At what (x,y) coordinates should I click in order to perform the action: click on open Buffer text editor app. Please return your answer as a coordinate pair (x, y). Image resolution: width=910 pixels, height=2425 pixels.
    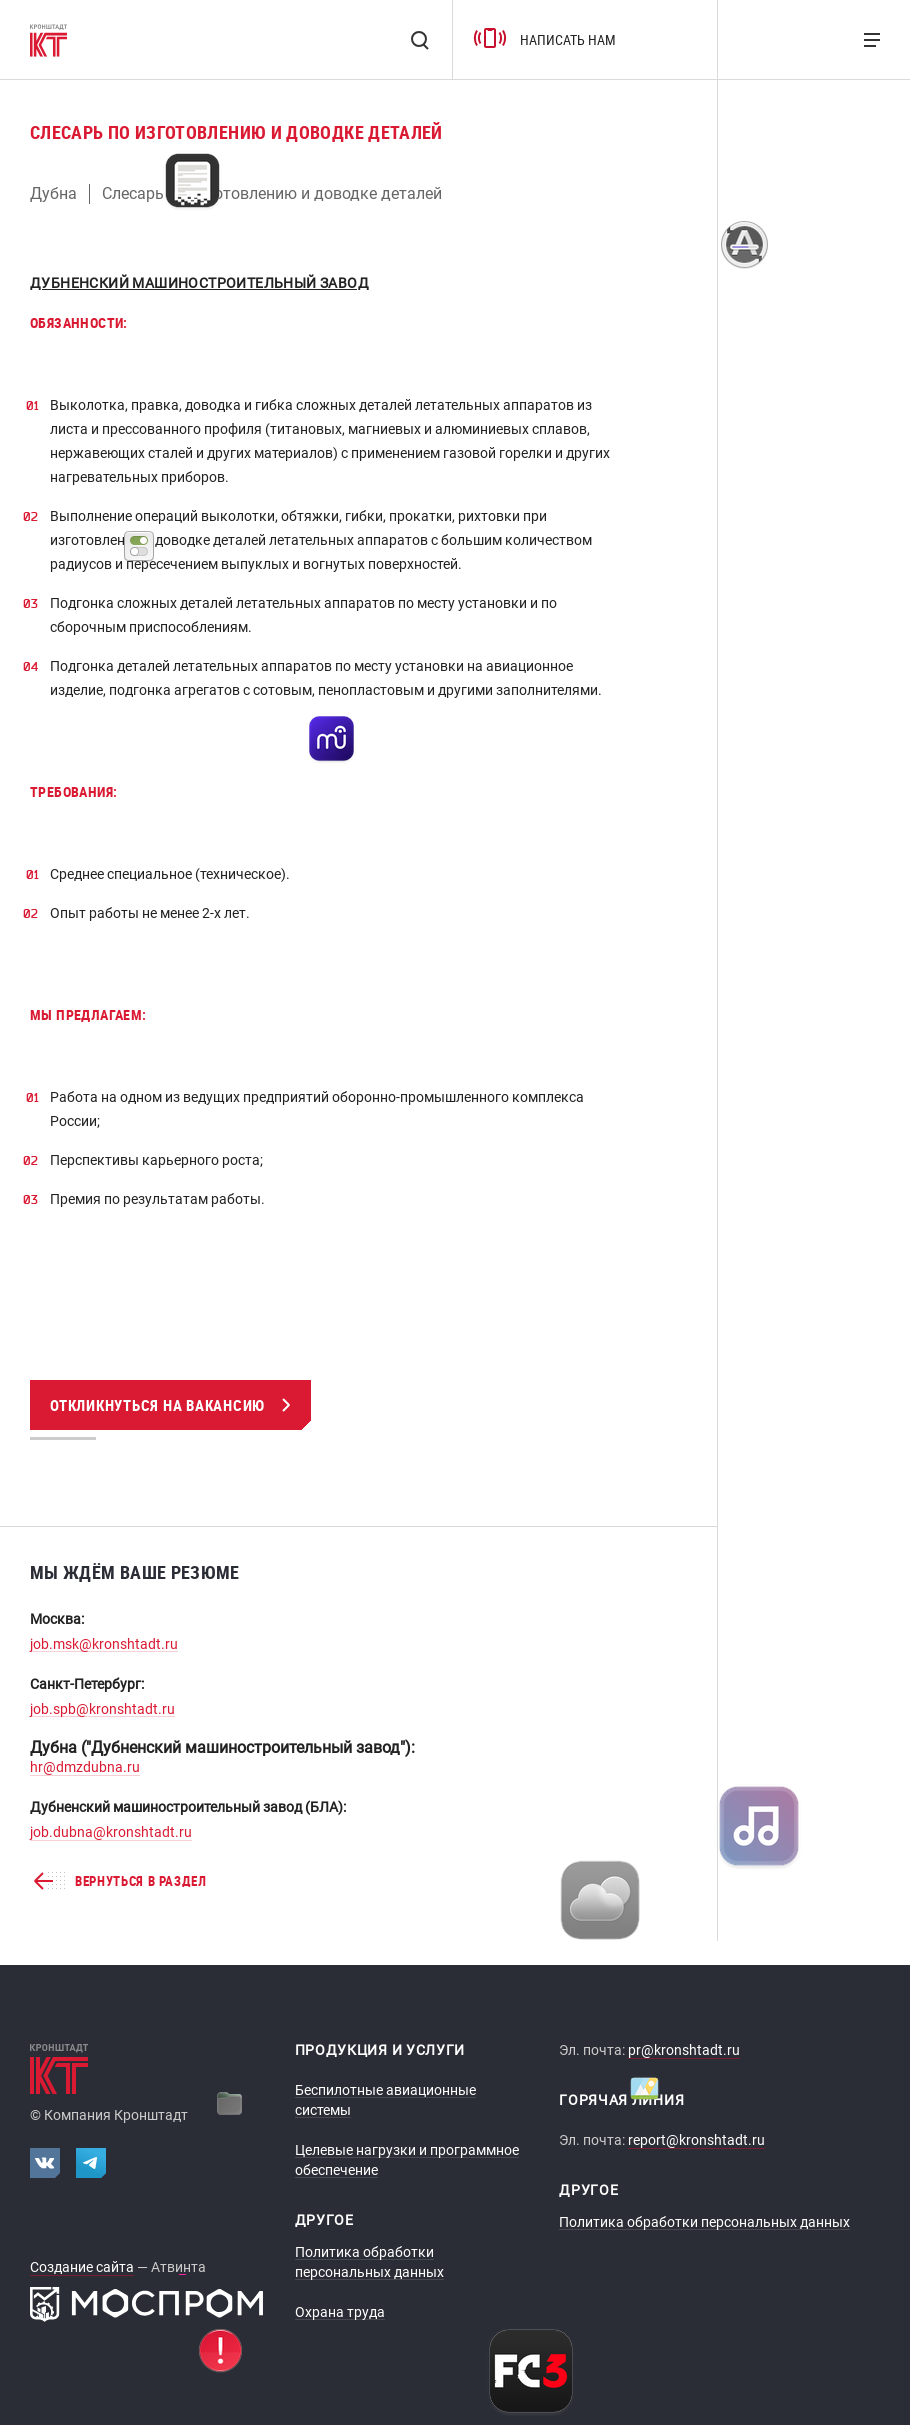
    Looking at the image, I should click on (192, 180).